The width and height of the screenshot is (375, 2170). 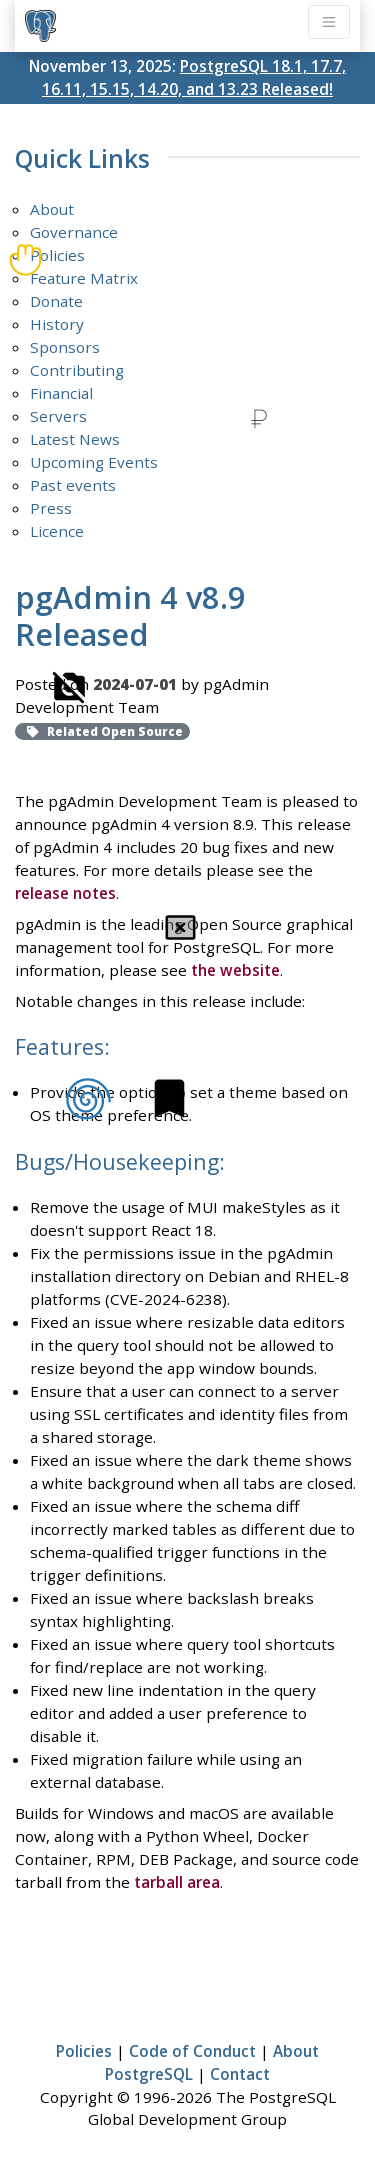 I want to click on save this item for later, so click(x=169, y=1098).